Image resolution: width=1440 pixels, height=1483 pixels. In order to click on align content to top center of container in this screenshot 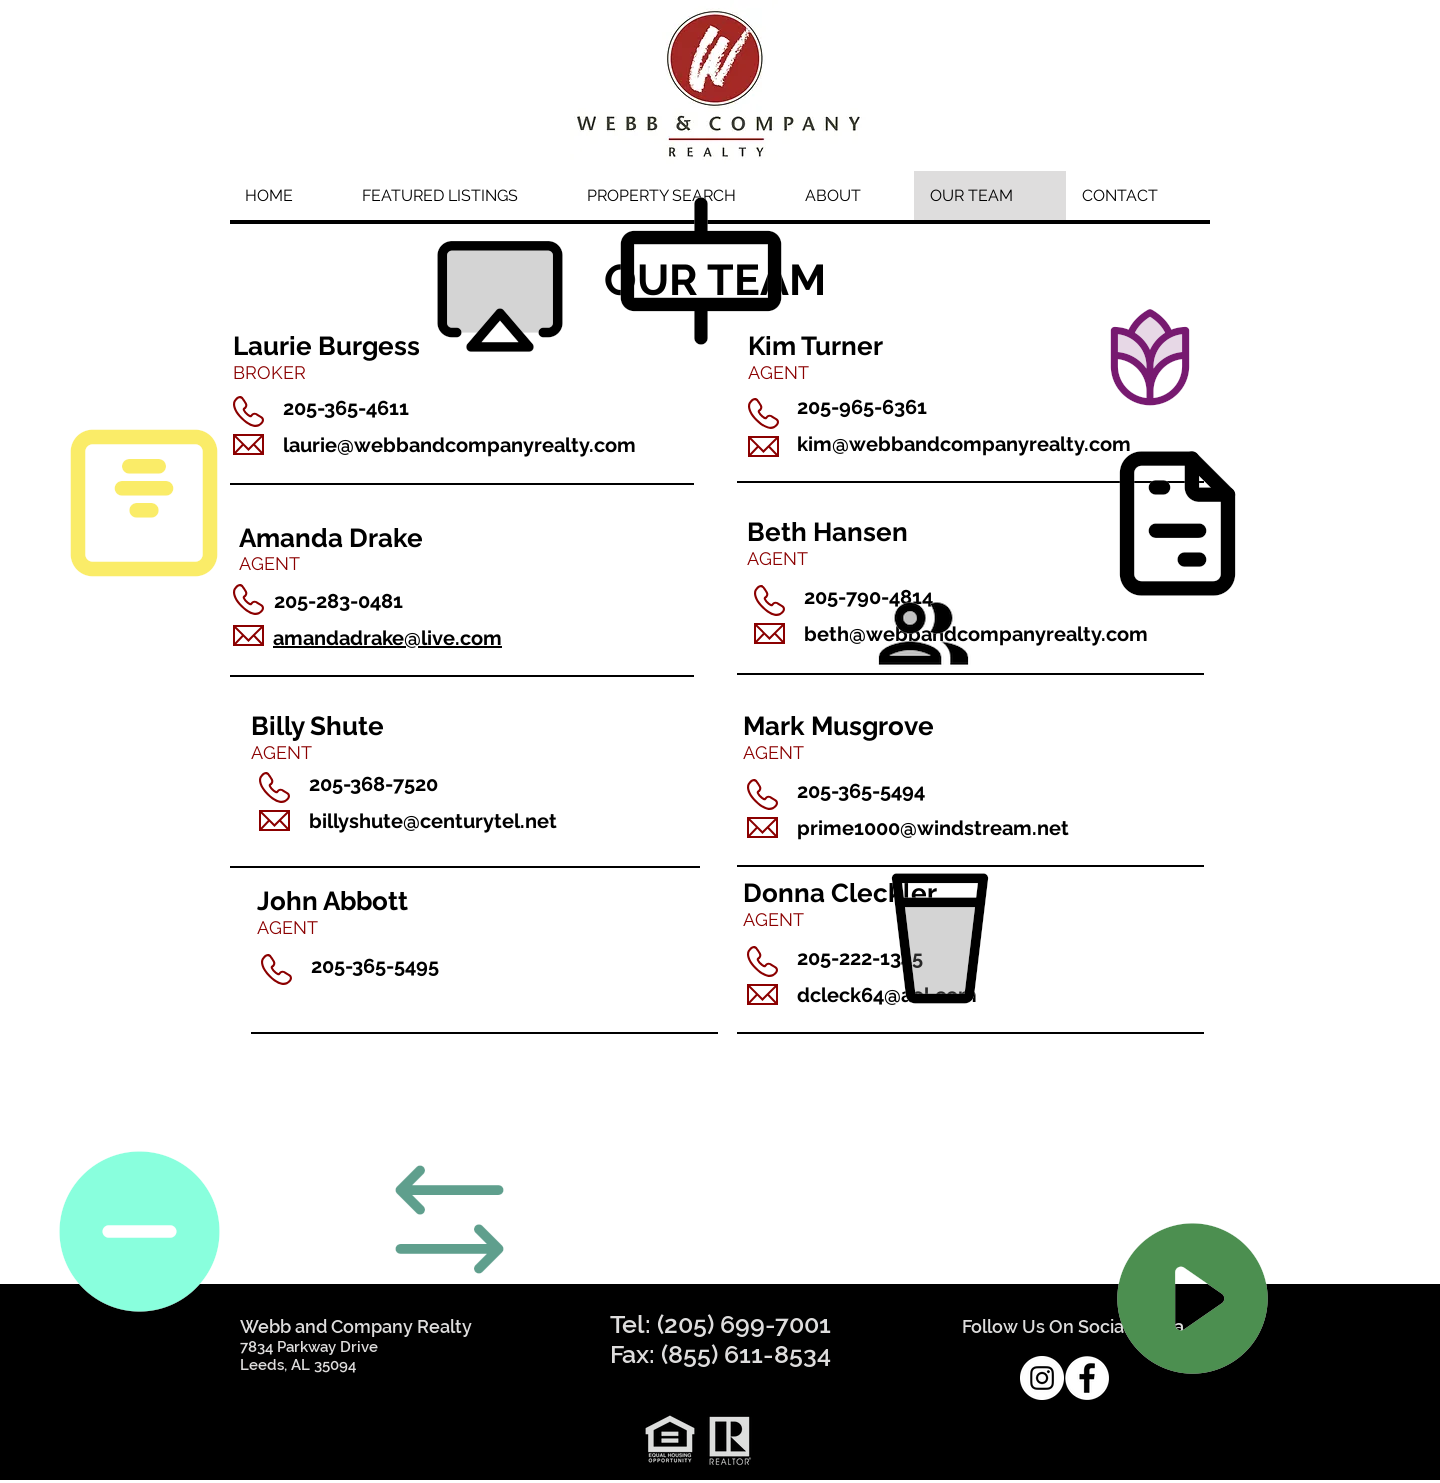, I will do `click(144, 503)`.